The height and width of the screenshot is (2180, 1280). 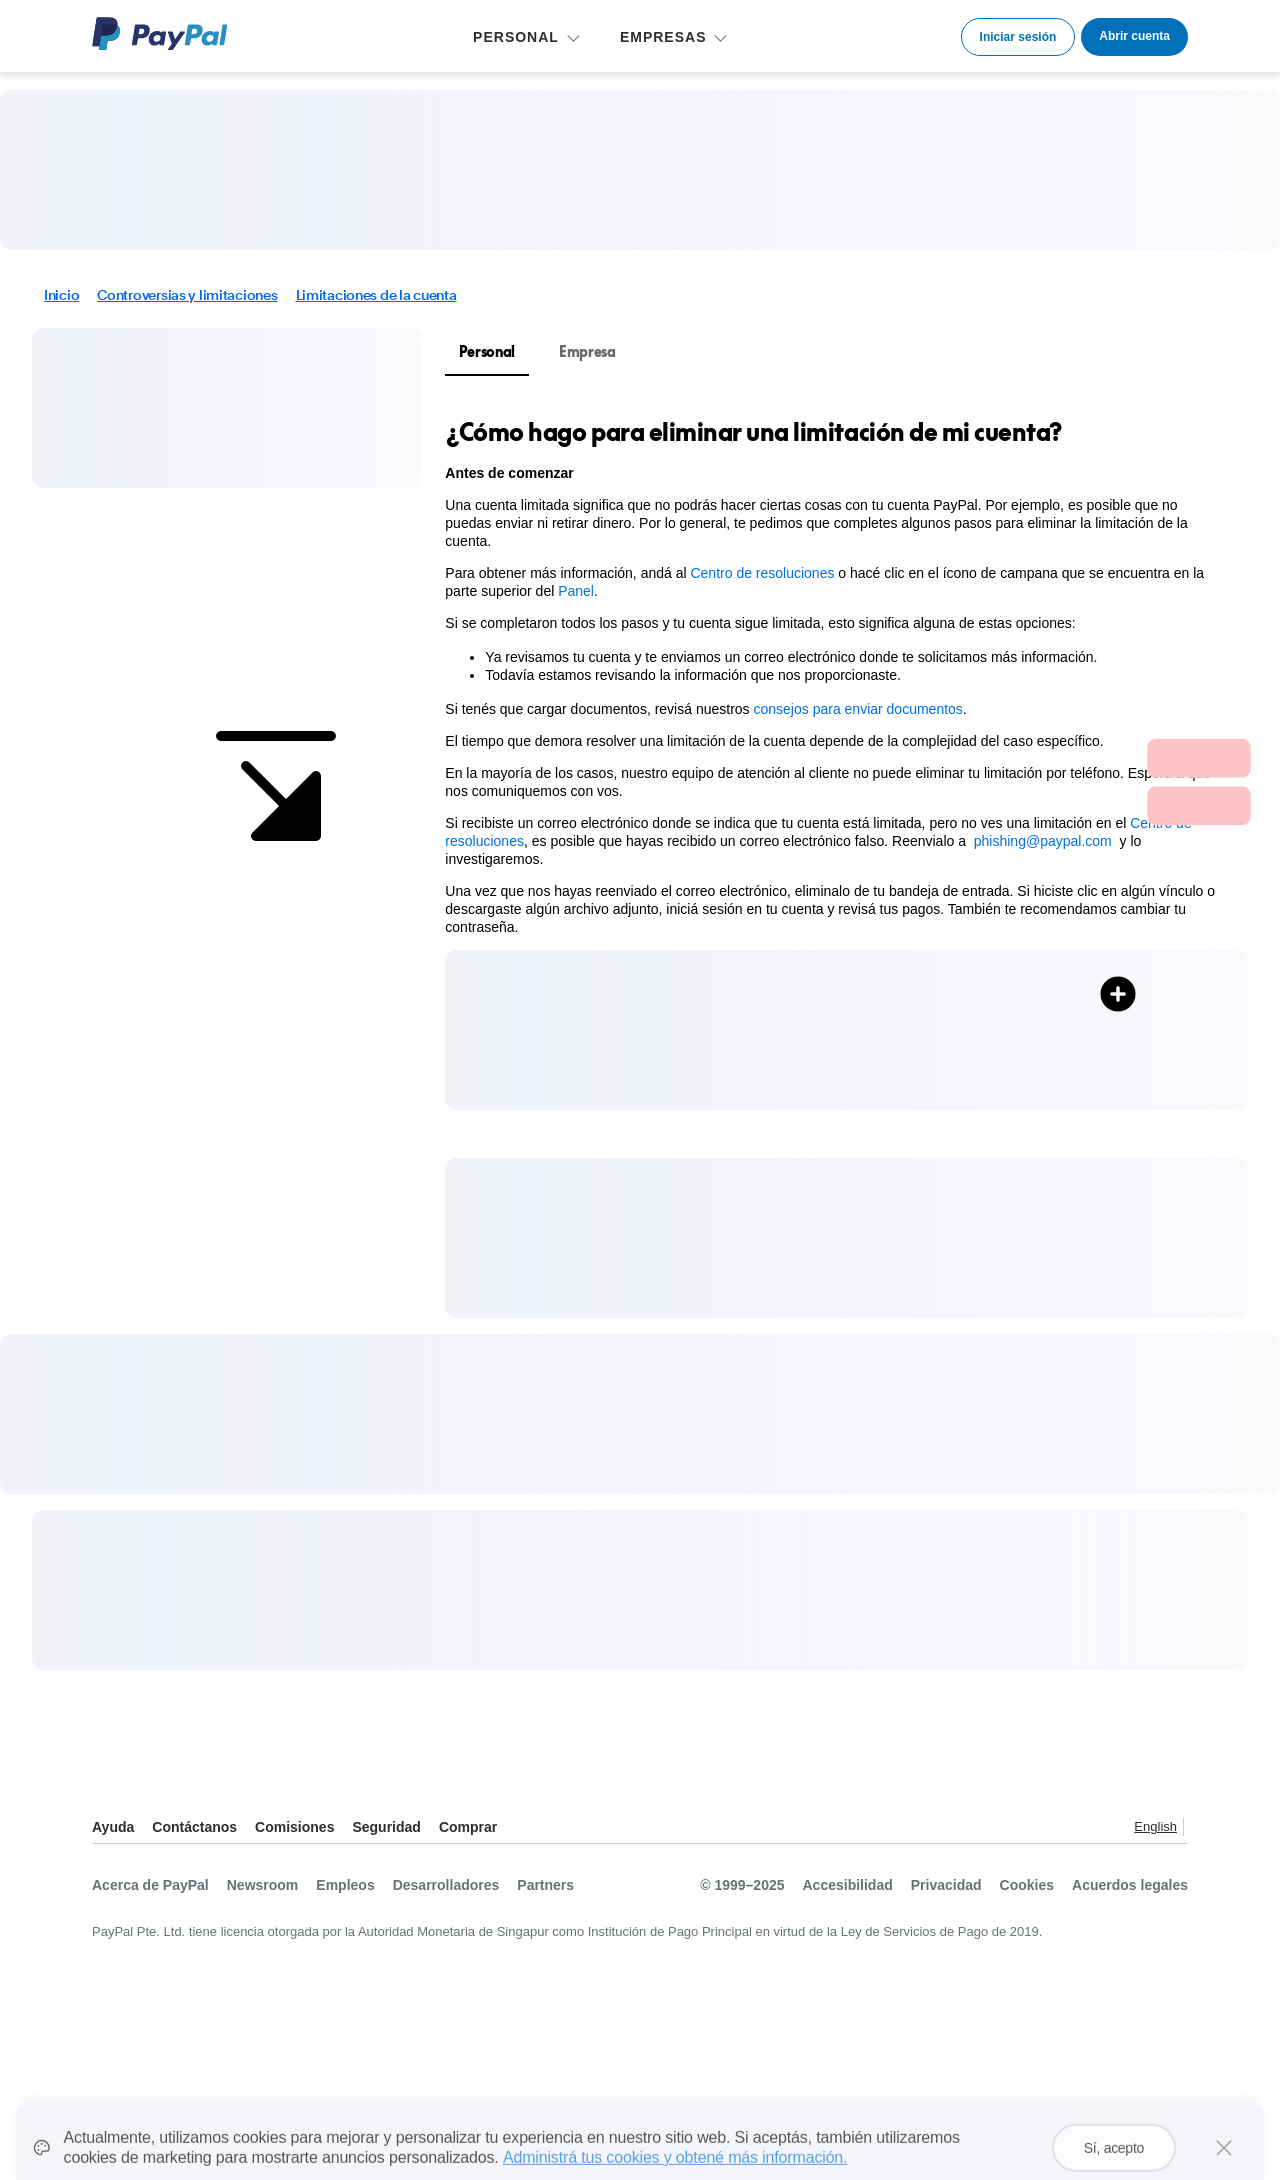 I want to click on move item to bottom-right corner, so click(x=276, y=791).